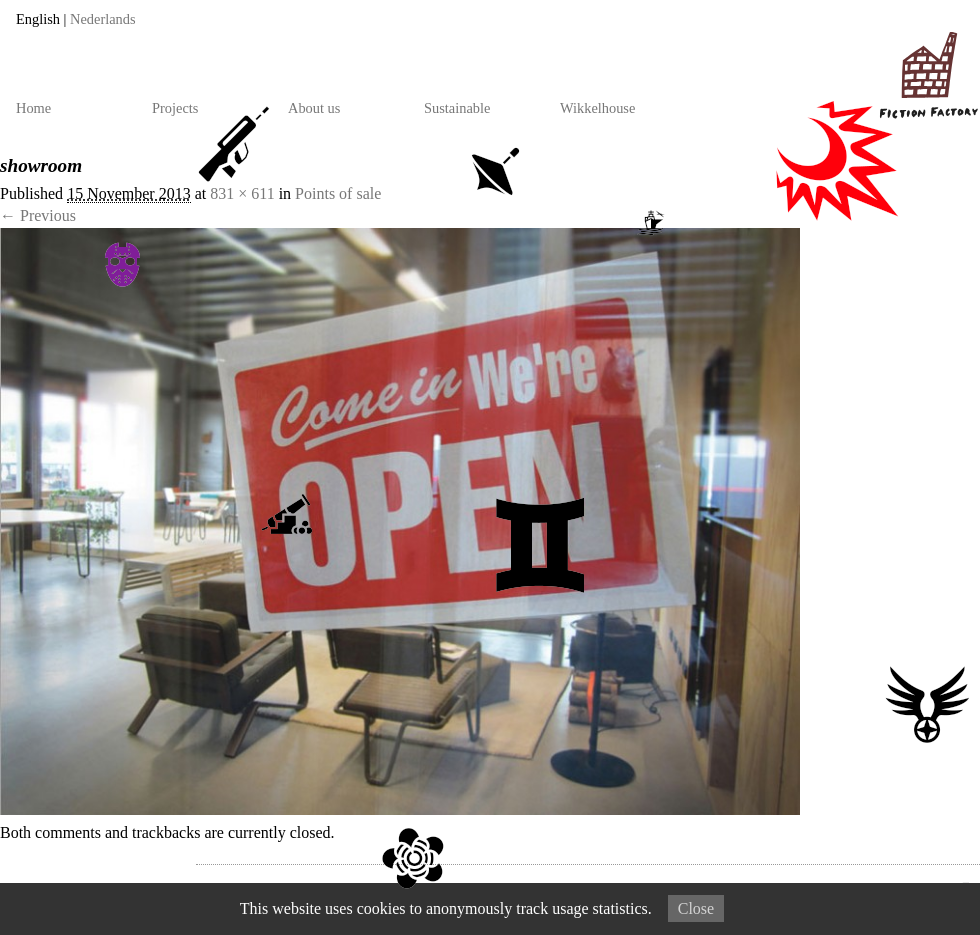 This screenshot has height=935, width=980. I want to click on faction or guild emblem in a game interface, so click(927, 705).